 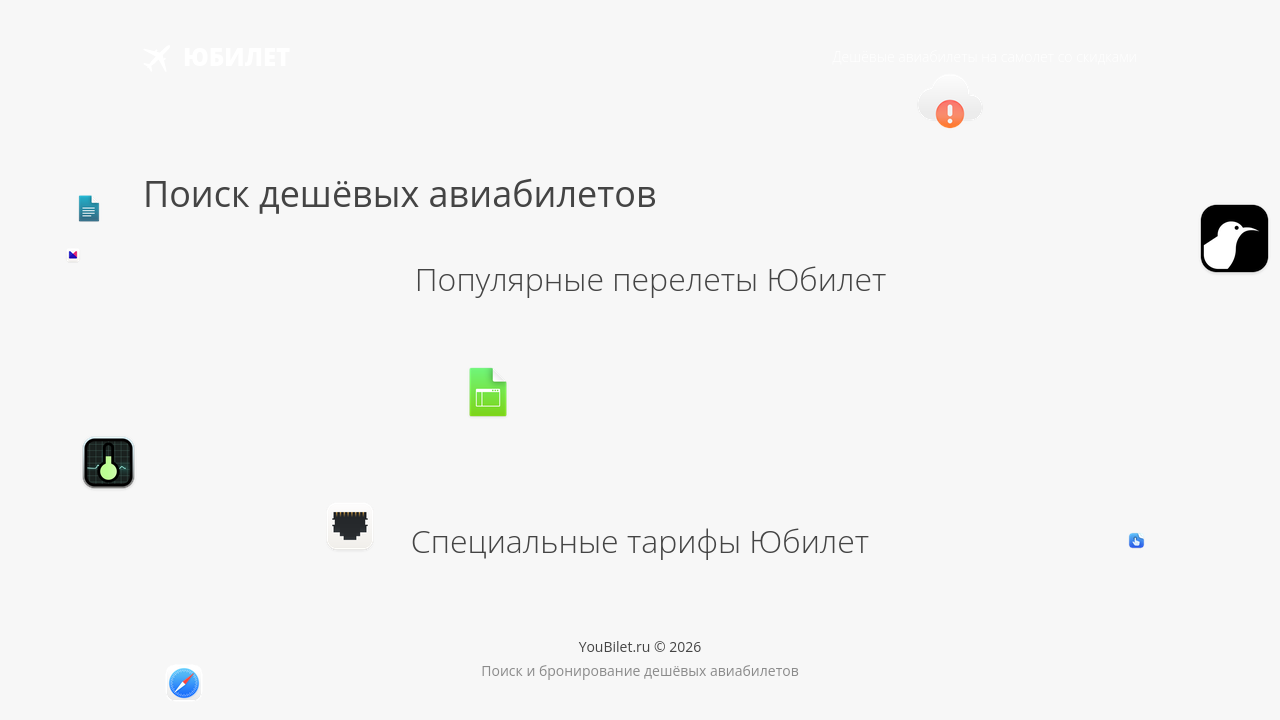 What do you see at coordinates (108, 462) in the screenshot?
I see `open thermal monitor app` at bounding box center [108, 462].